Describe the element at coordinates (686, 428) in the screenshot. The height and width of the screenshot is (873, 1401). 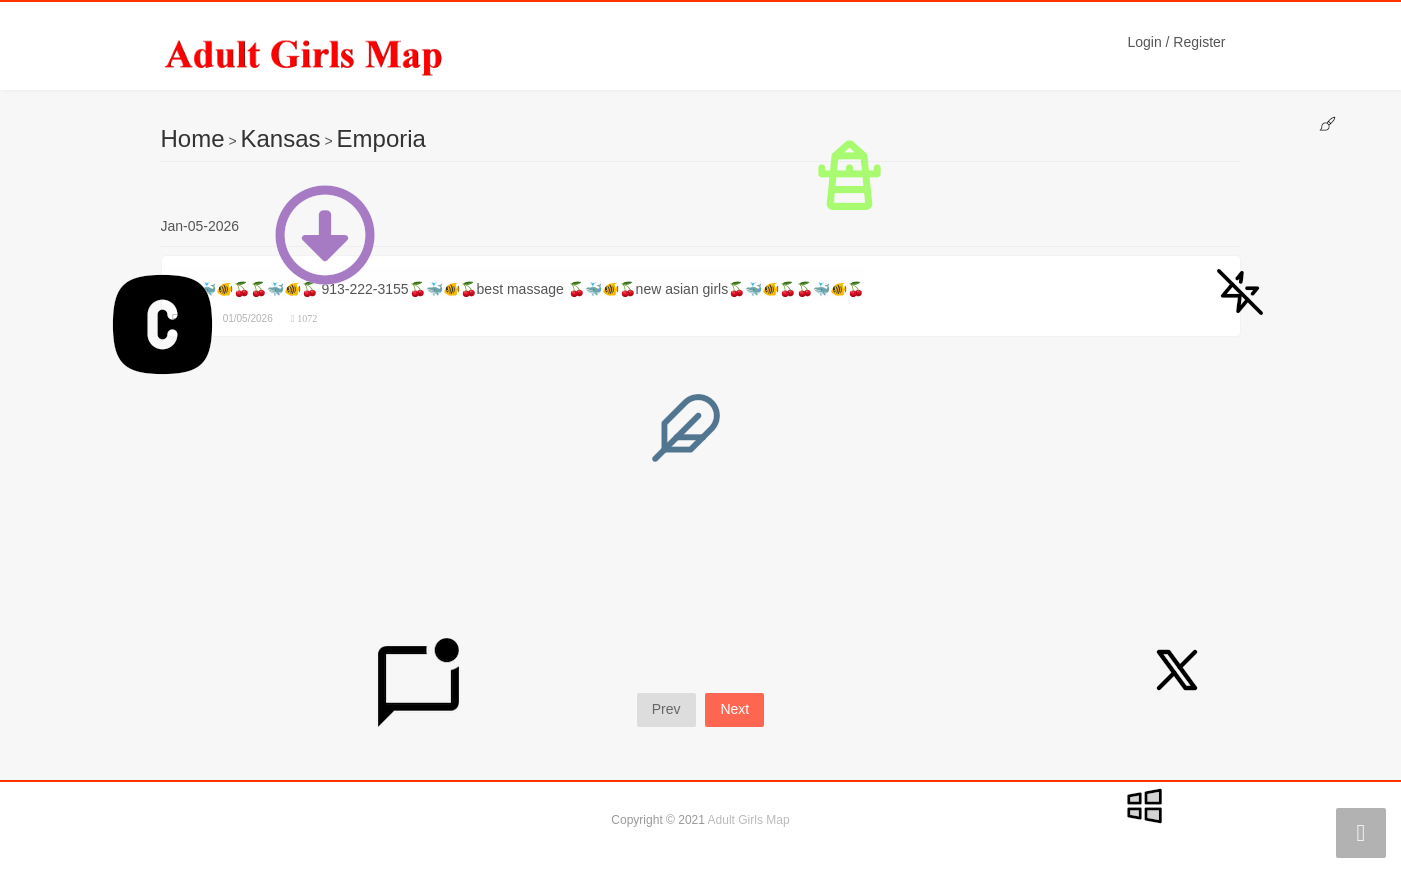
I see `compose a new message or note` at that location.